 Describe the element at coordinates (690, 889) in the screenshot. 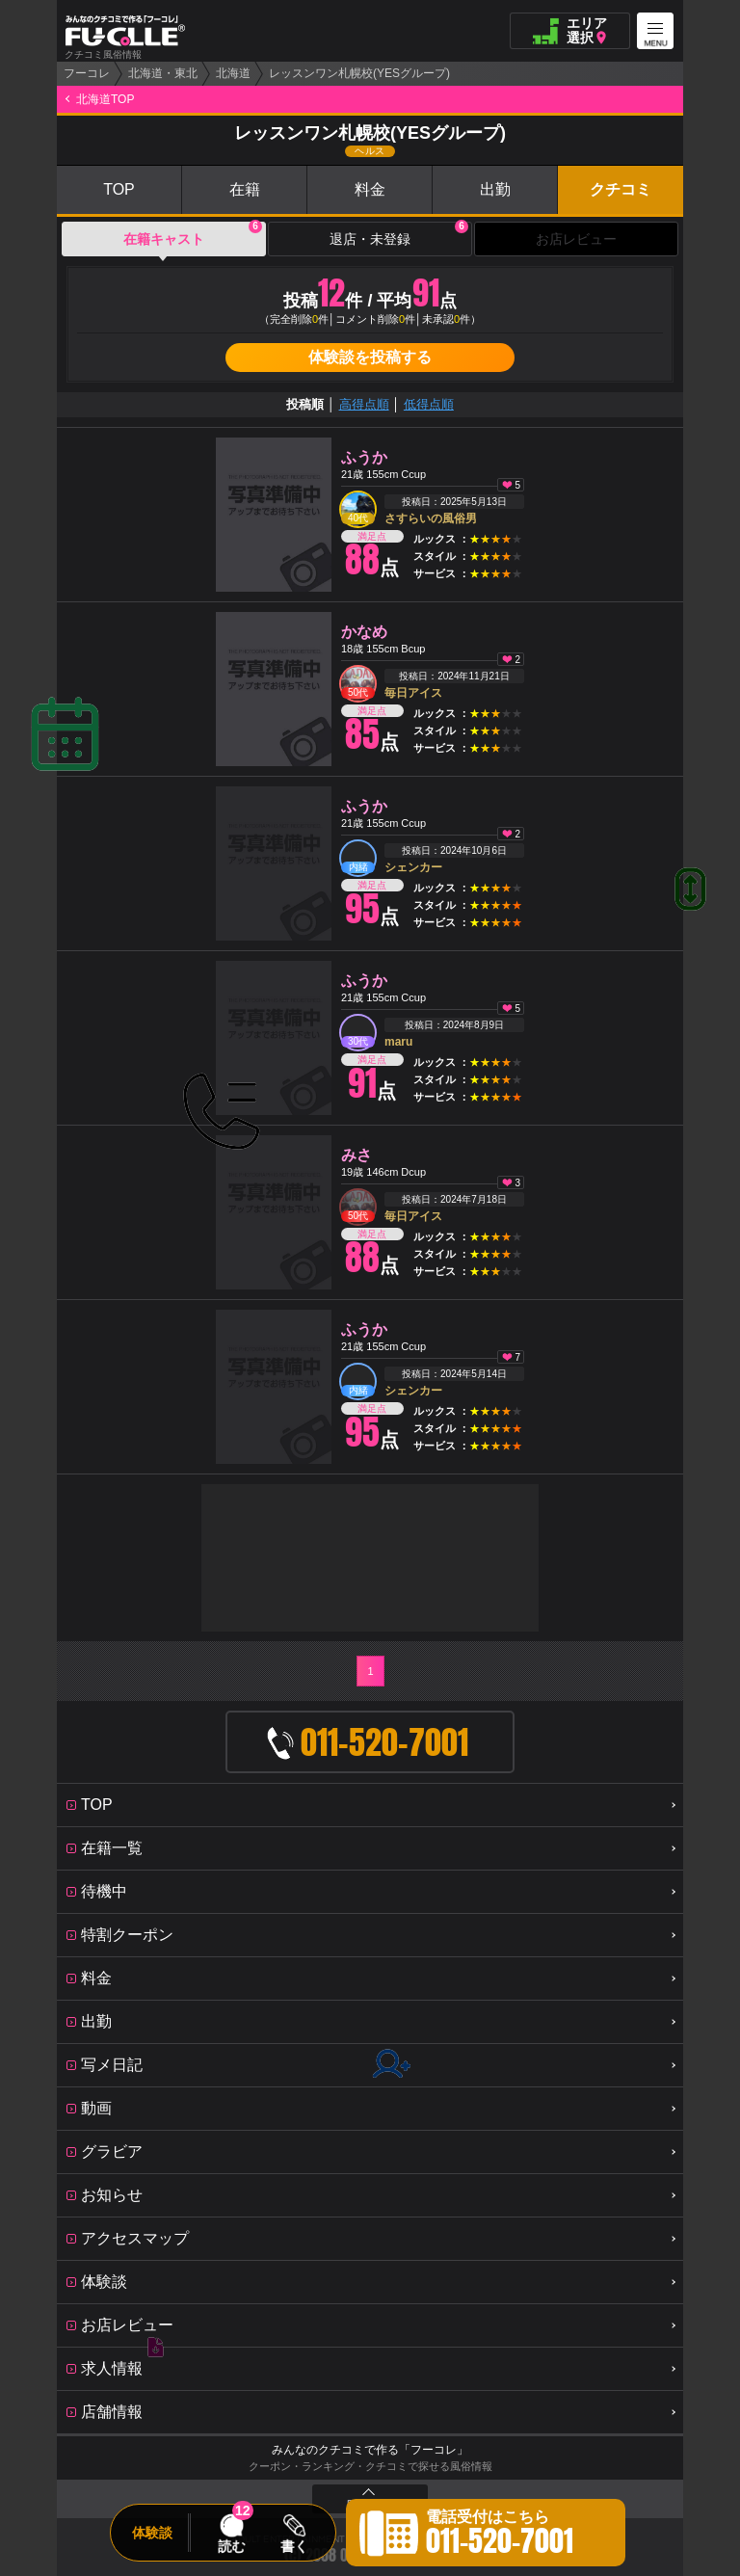

I see `scroll up or down on the page` at that location.